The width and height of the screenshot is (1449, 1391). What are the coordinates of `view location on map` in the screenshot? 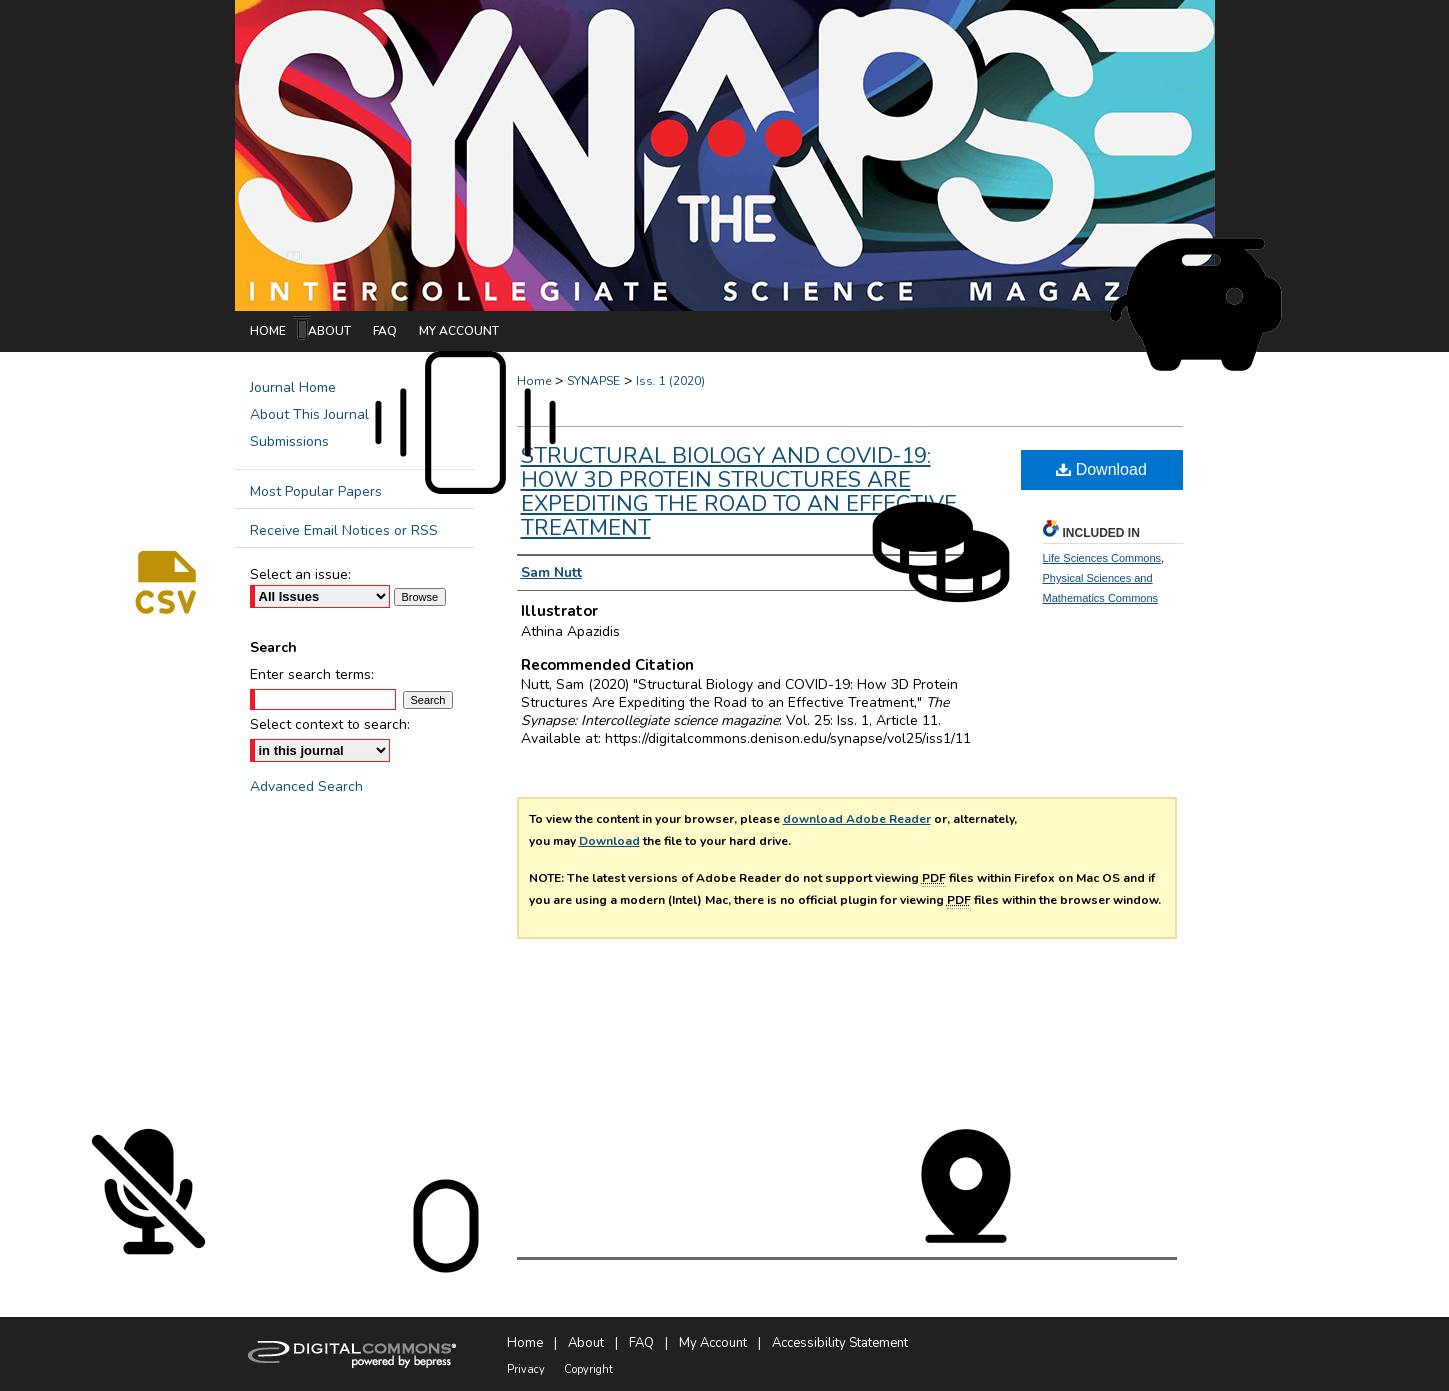 It's located at (966, 1186).